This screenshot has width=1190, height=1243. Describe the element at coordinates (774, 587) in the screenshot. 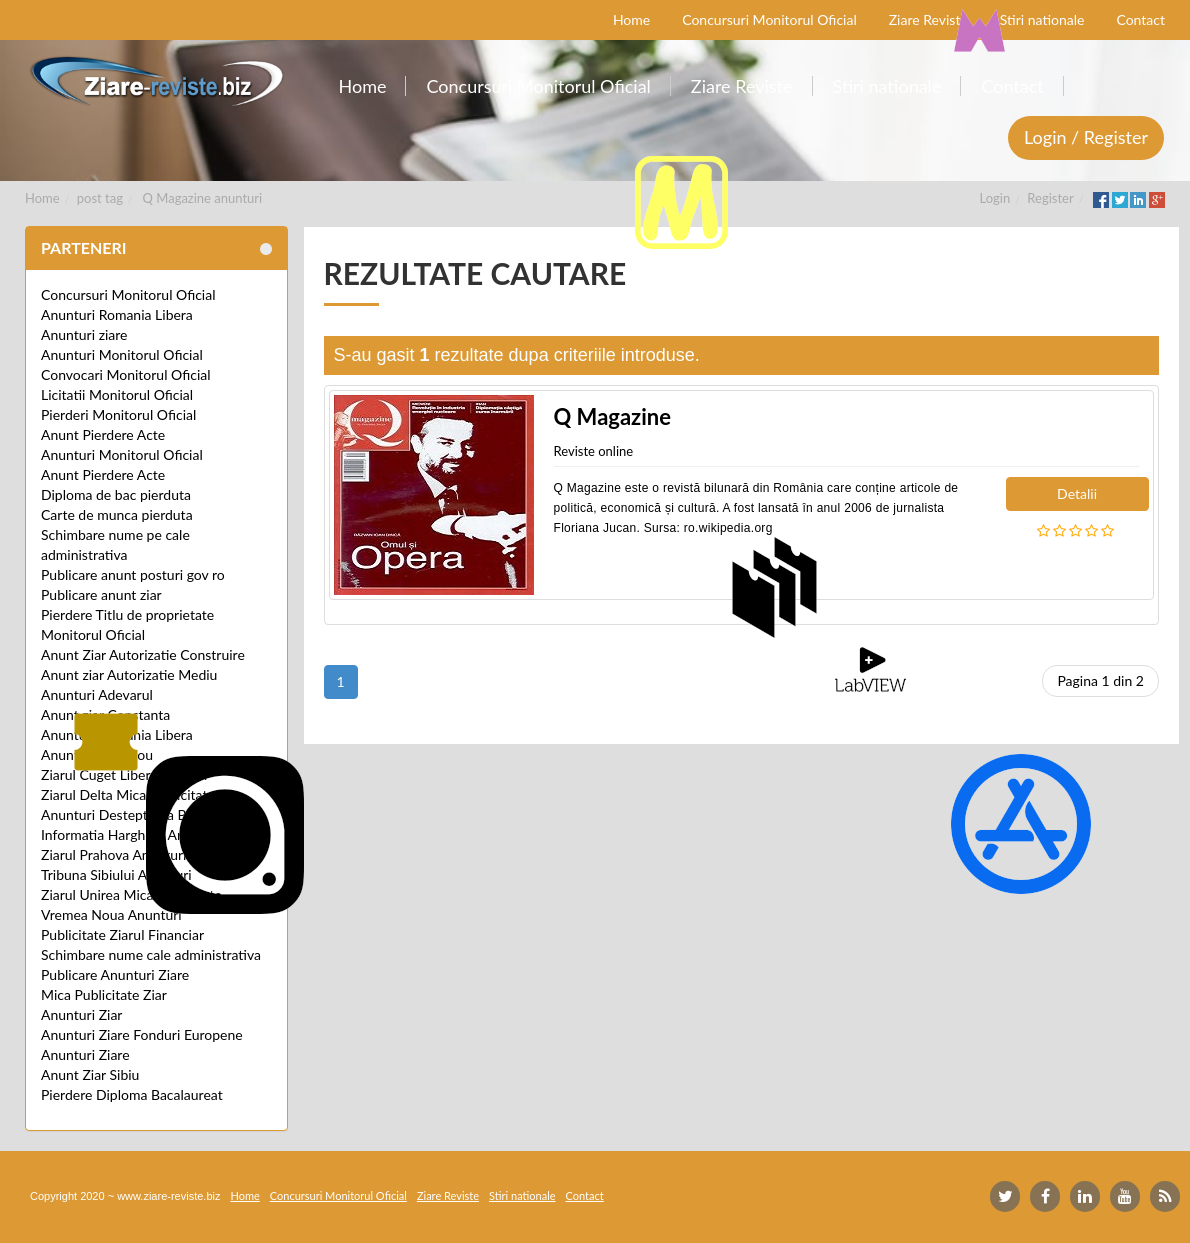

I see `wasmer logo` at that location.